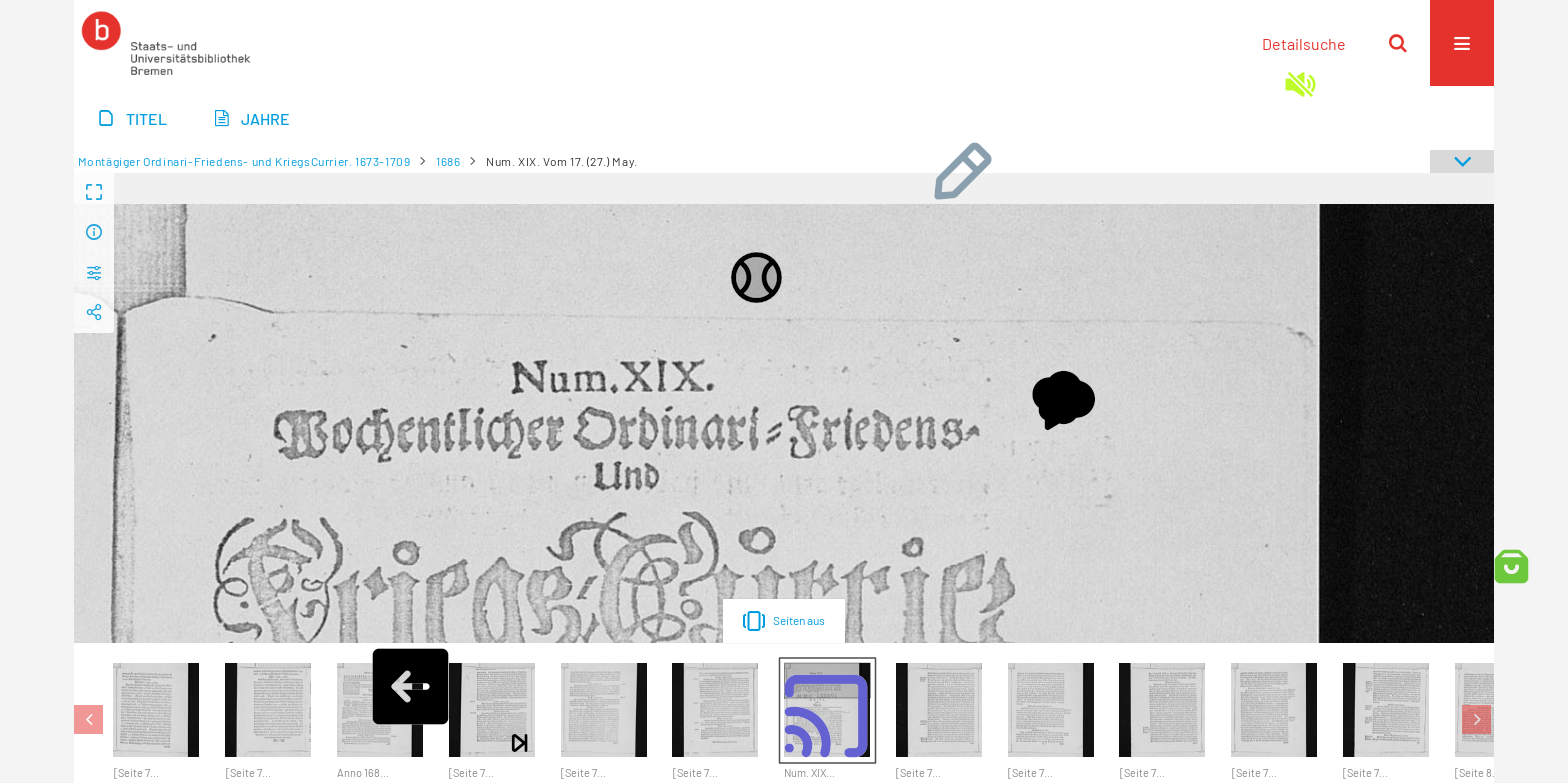  I want to click on skip to the next track or media item, so click(520, 743).